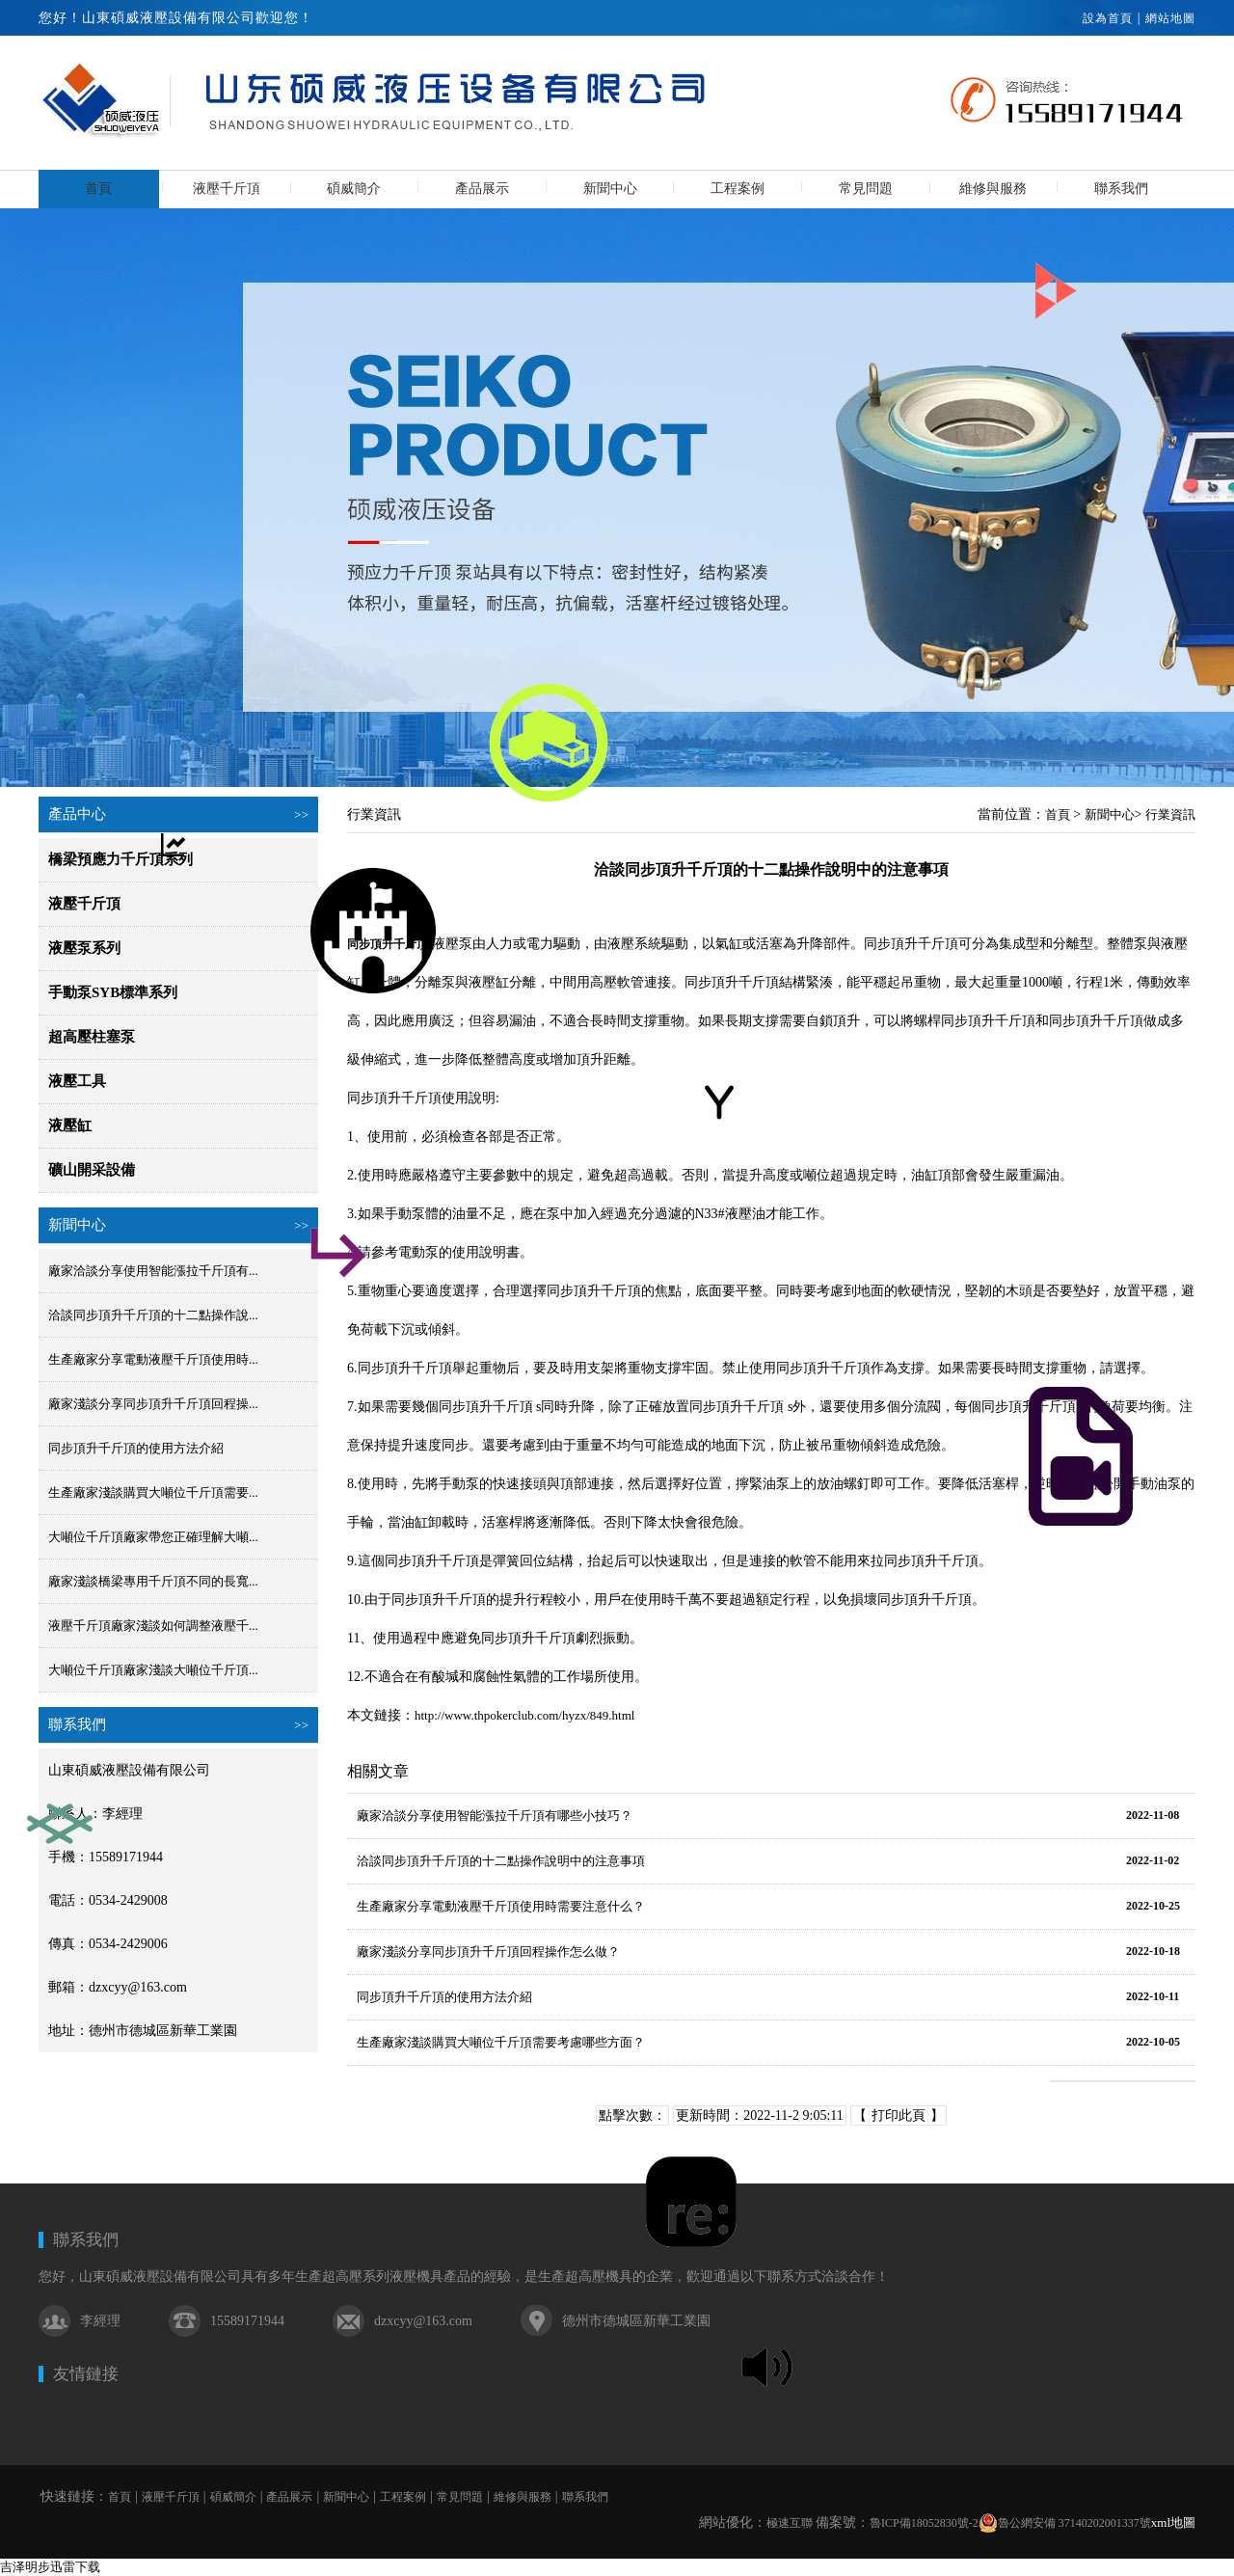  I want to click on fort awesome brand logo, so click(373, 931).